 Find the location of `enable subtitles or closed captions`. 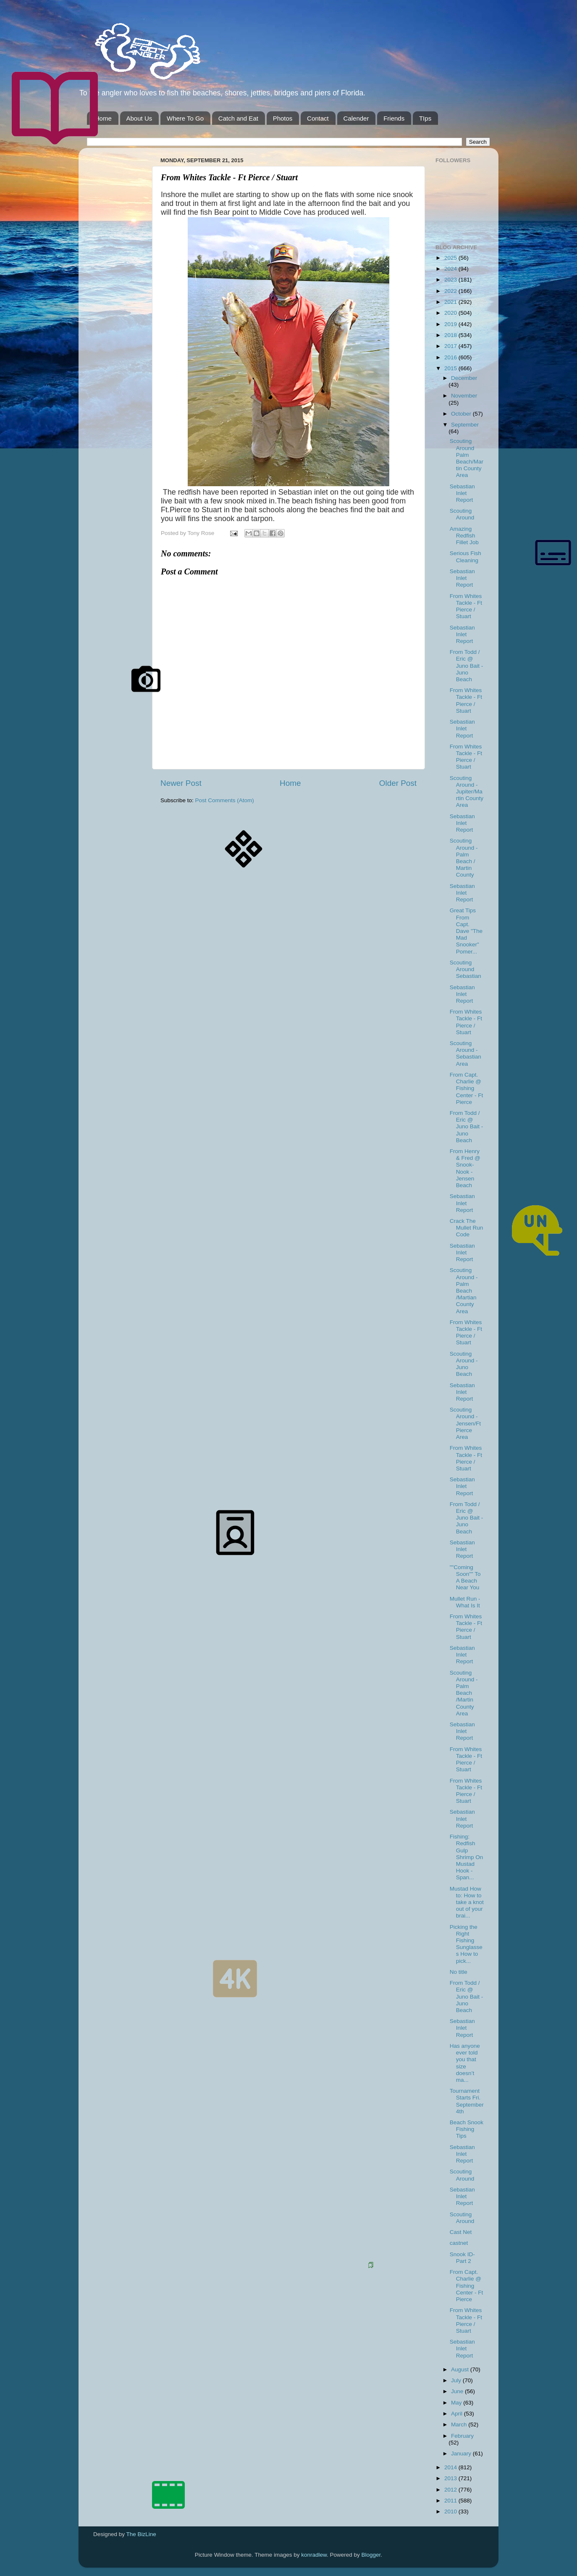

enable subtitles or closed captions is located at coordinates (553, 553).